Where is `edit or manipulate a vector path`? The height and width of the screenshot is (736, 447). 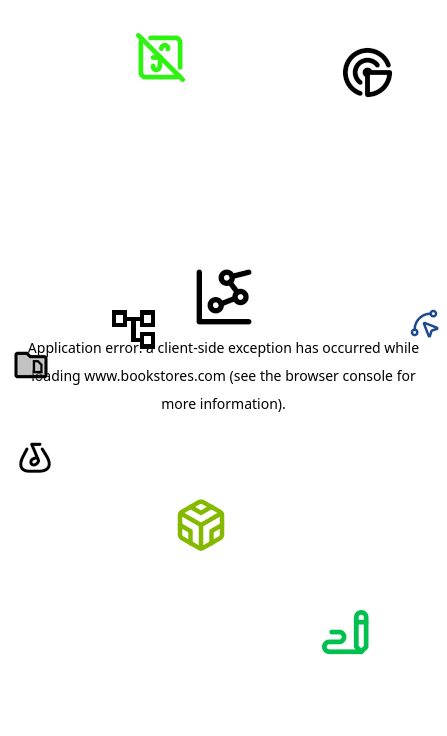
edit or manipulate a vector path is located at coordinates (424, 323).